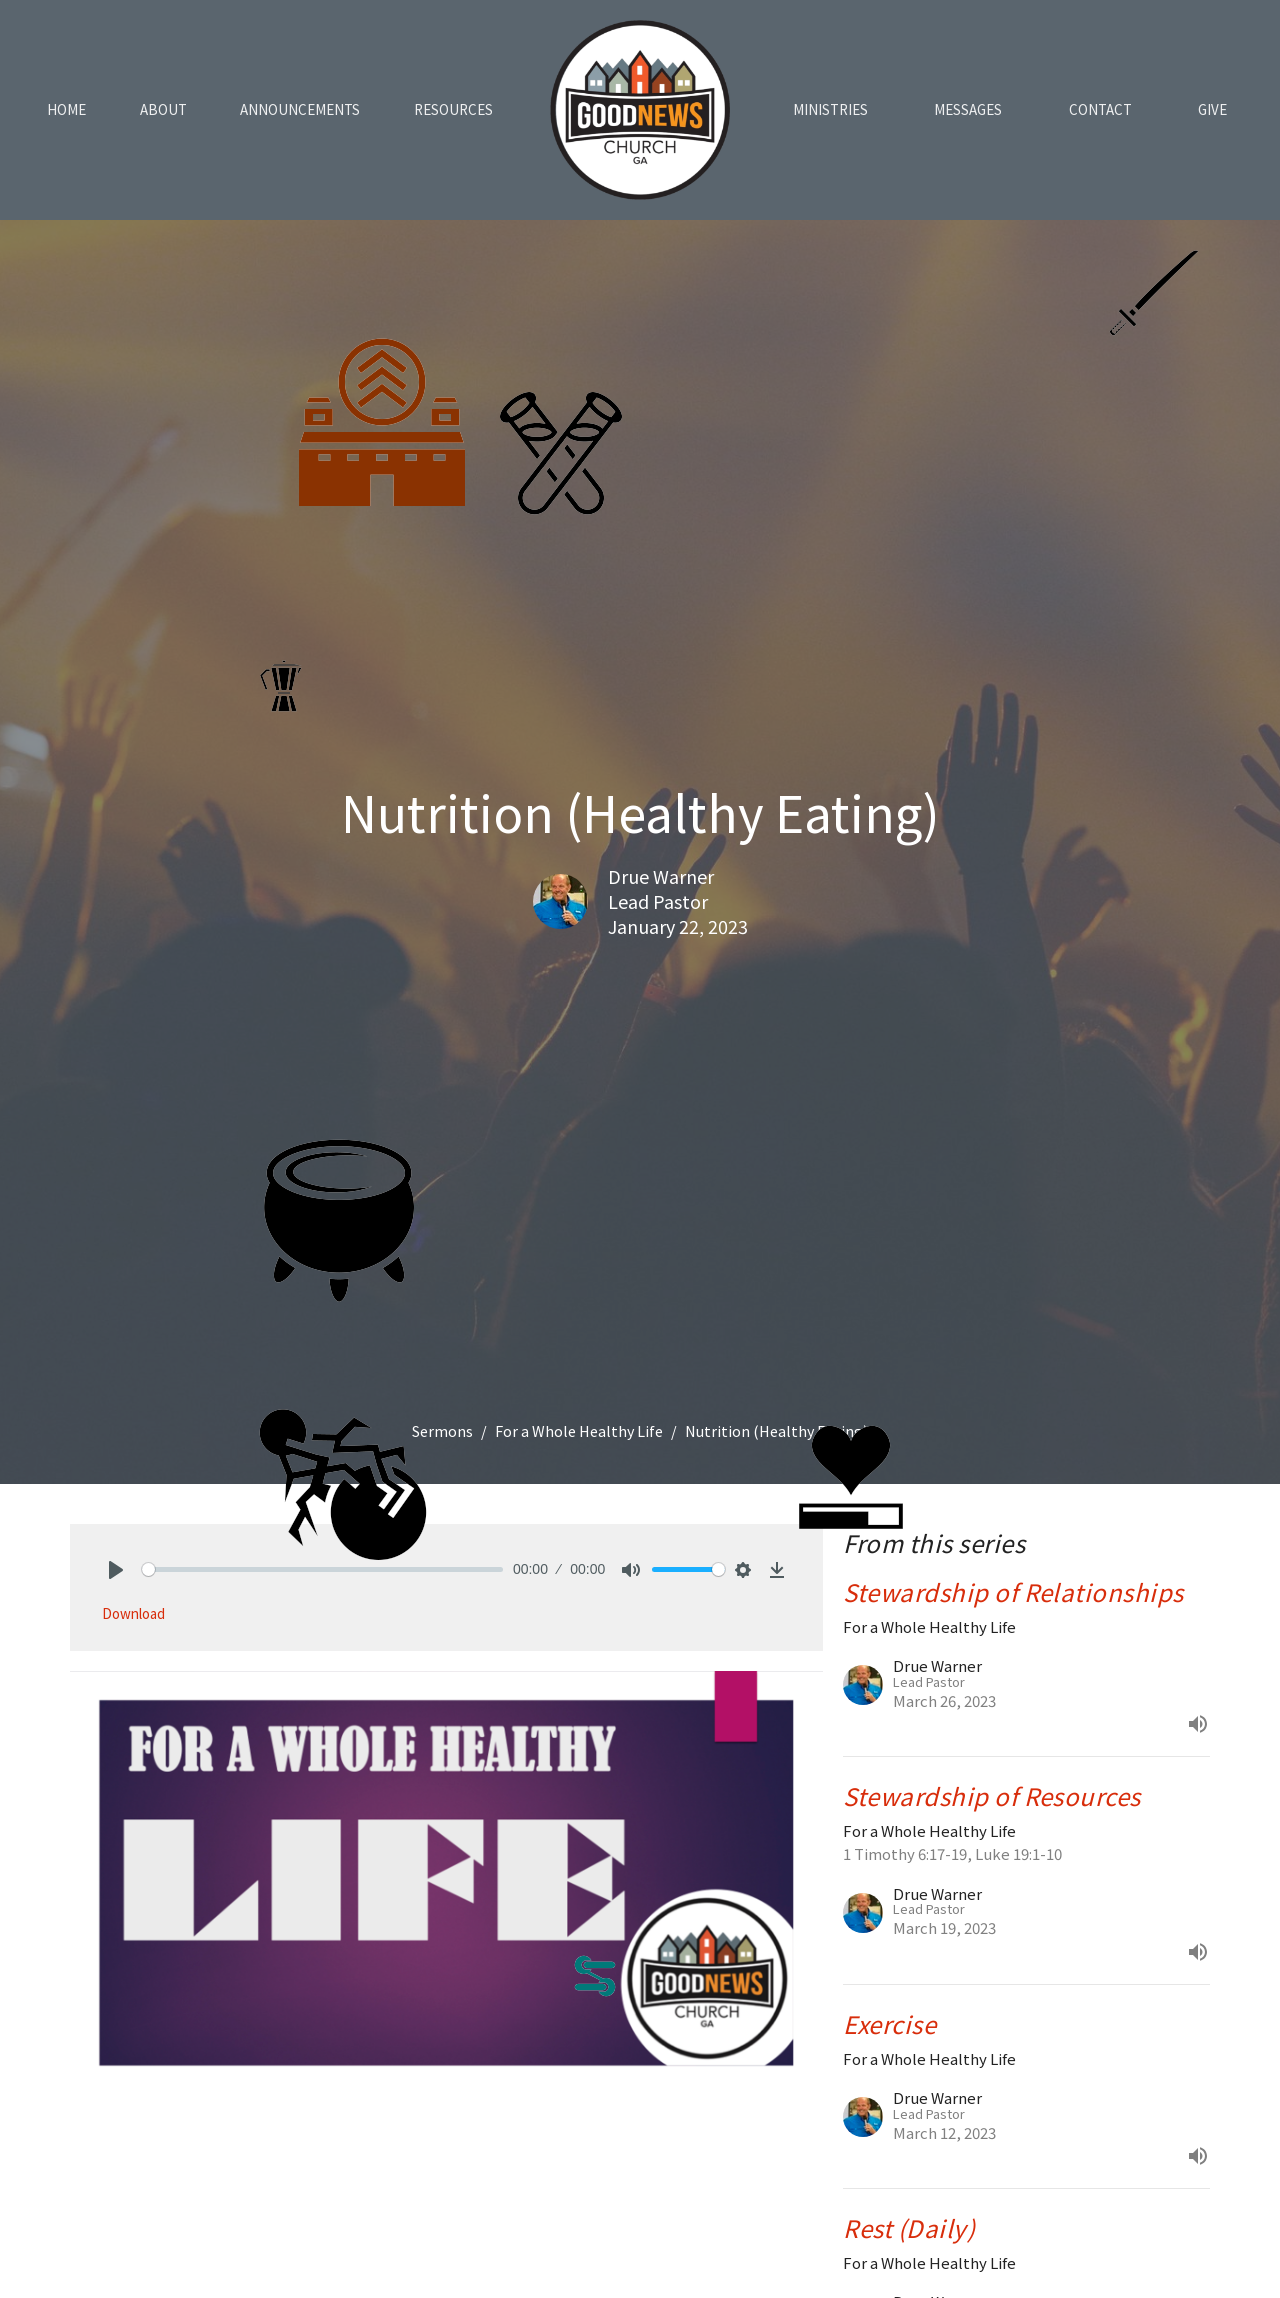  I want to click on browse coffee brewing recipes, so click(284, 686).